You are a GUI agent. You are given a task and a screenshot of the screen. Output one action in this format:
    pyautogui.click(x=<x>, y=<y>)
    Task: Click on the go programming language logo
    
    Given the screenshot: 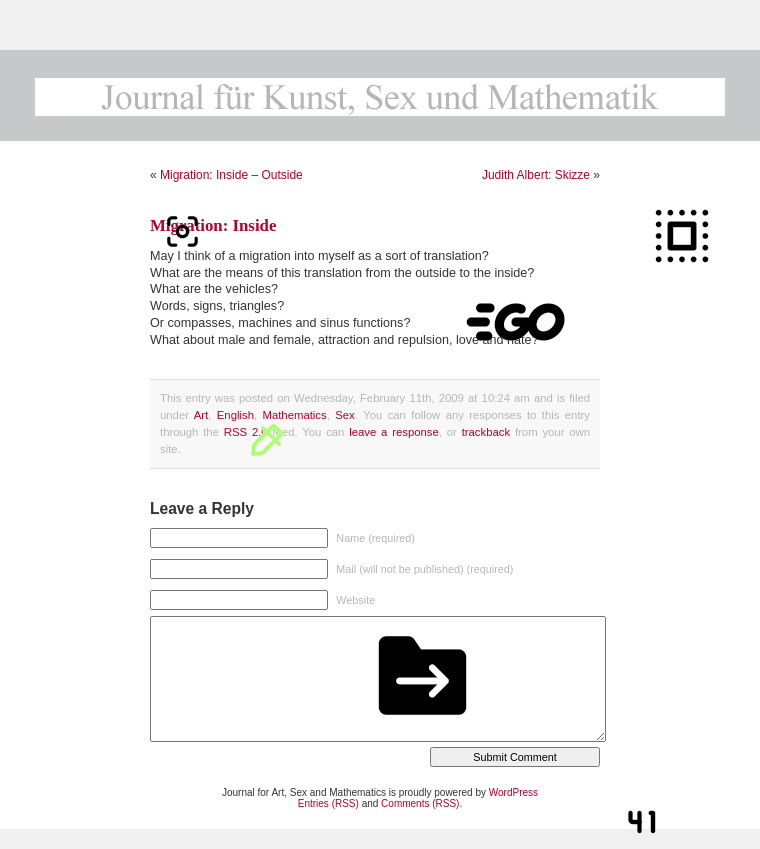 What is the action you would take?
    pyautogui.click(x=518, y=322)
    